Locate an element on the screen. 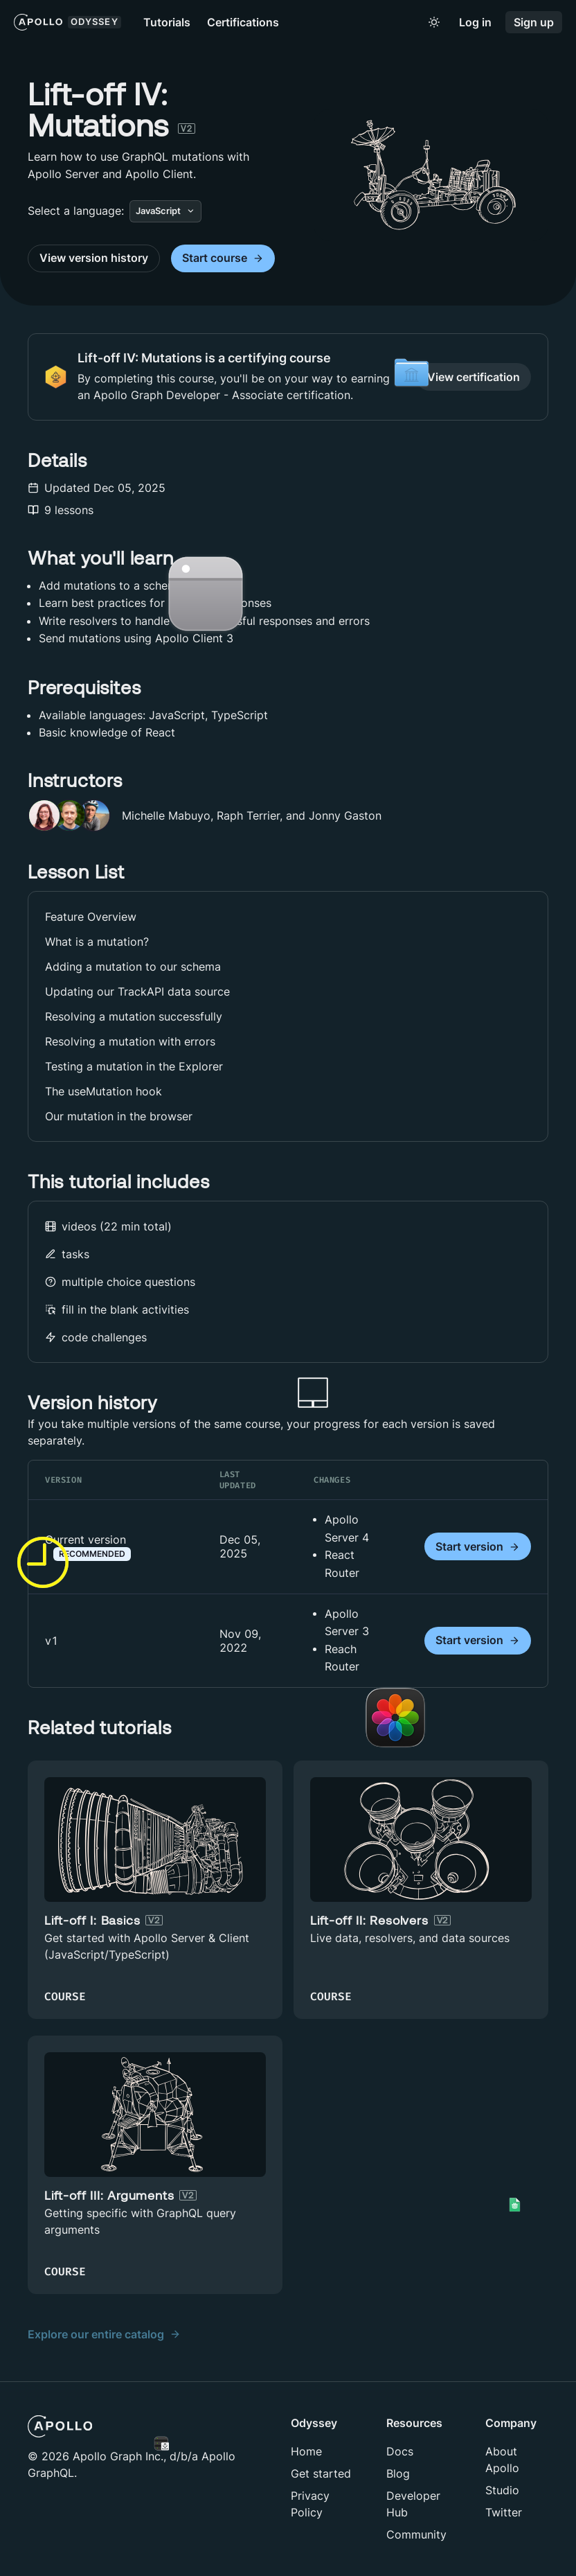 The height and width of the screenshot is (2576, 576). view slideshow or presentation mode is located at coordinates (43, 1562).